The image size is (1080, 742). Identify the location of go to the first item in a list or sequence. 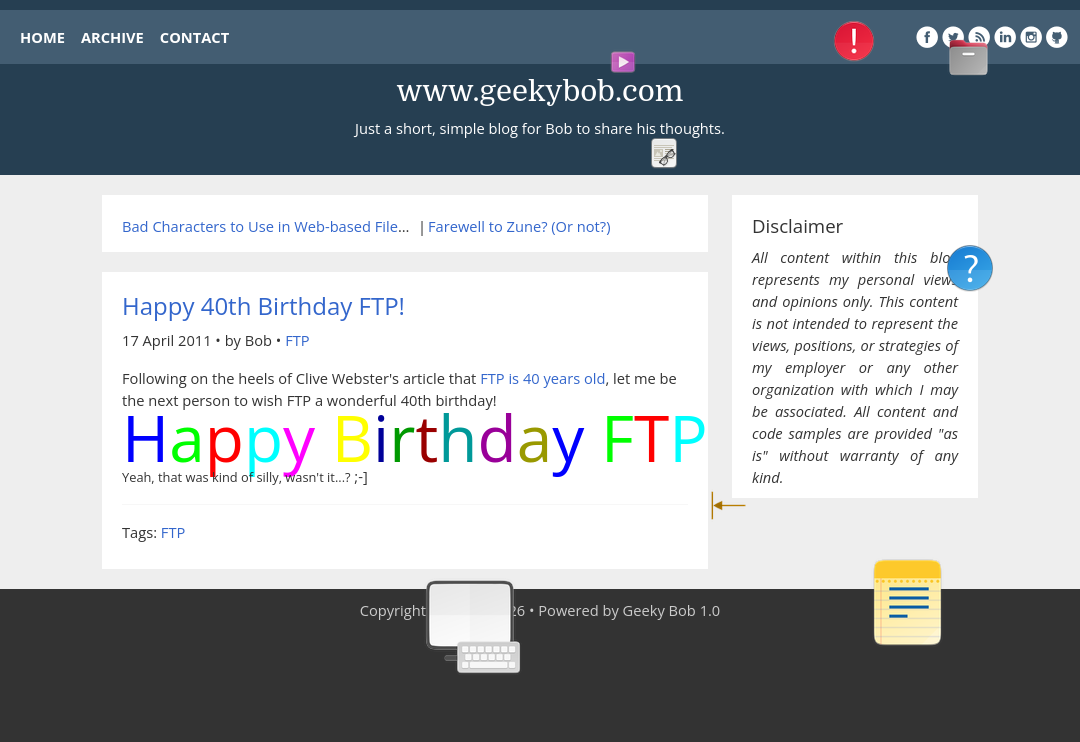
(728, 505).